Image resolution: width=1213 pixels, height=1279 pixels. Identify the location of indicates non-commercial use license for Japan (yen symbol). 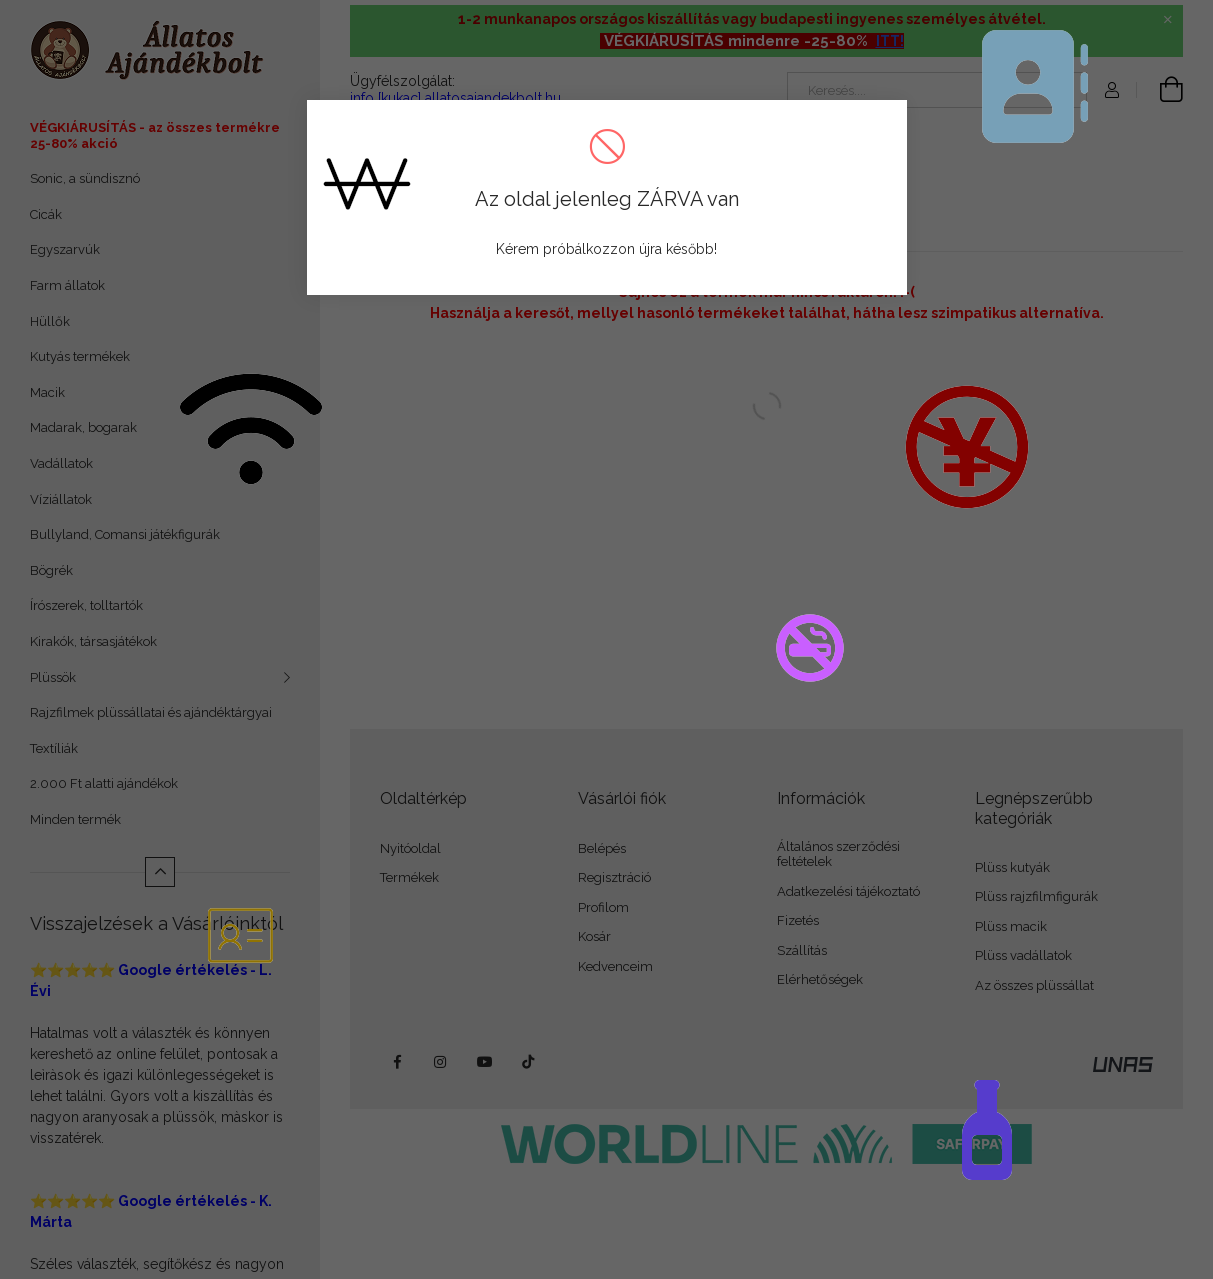
(967, 447).